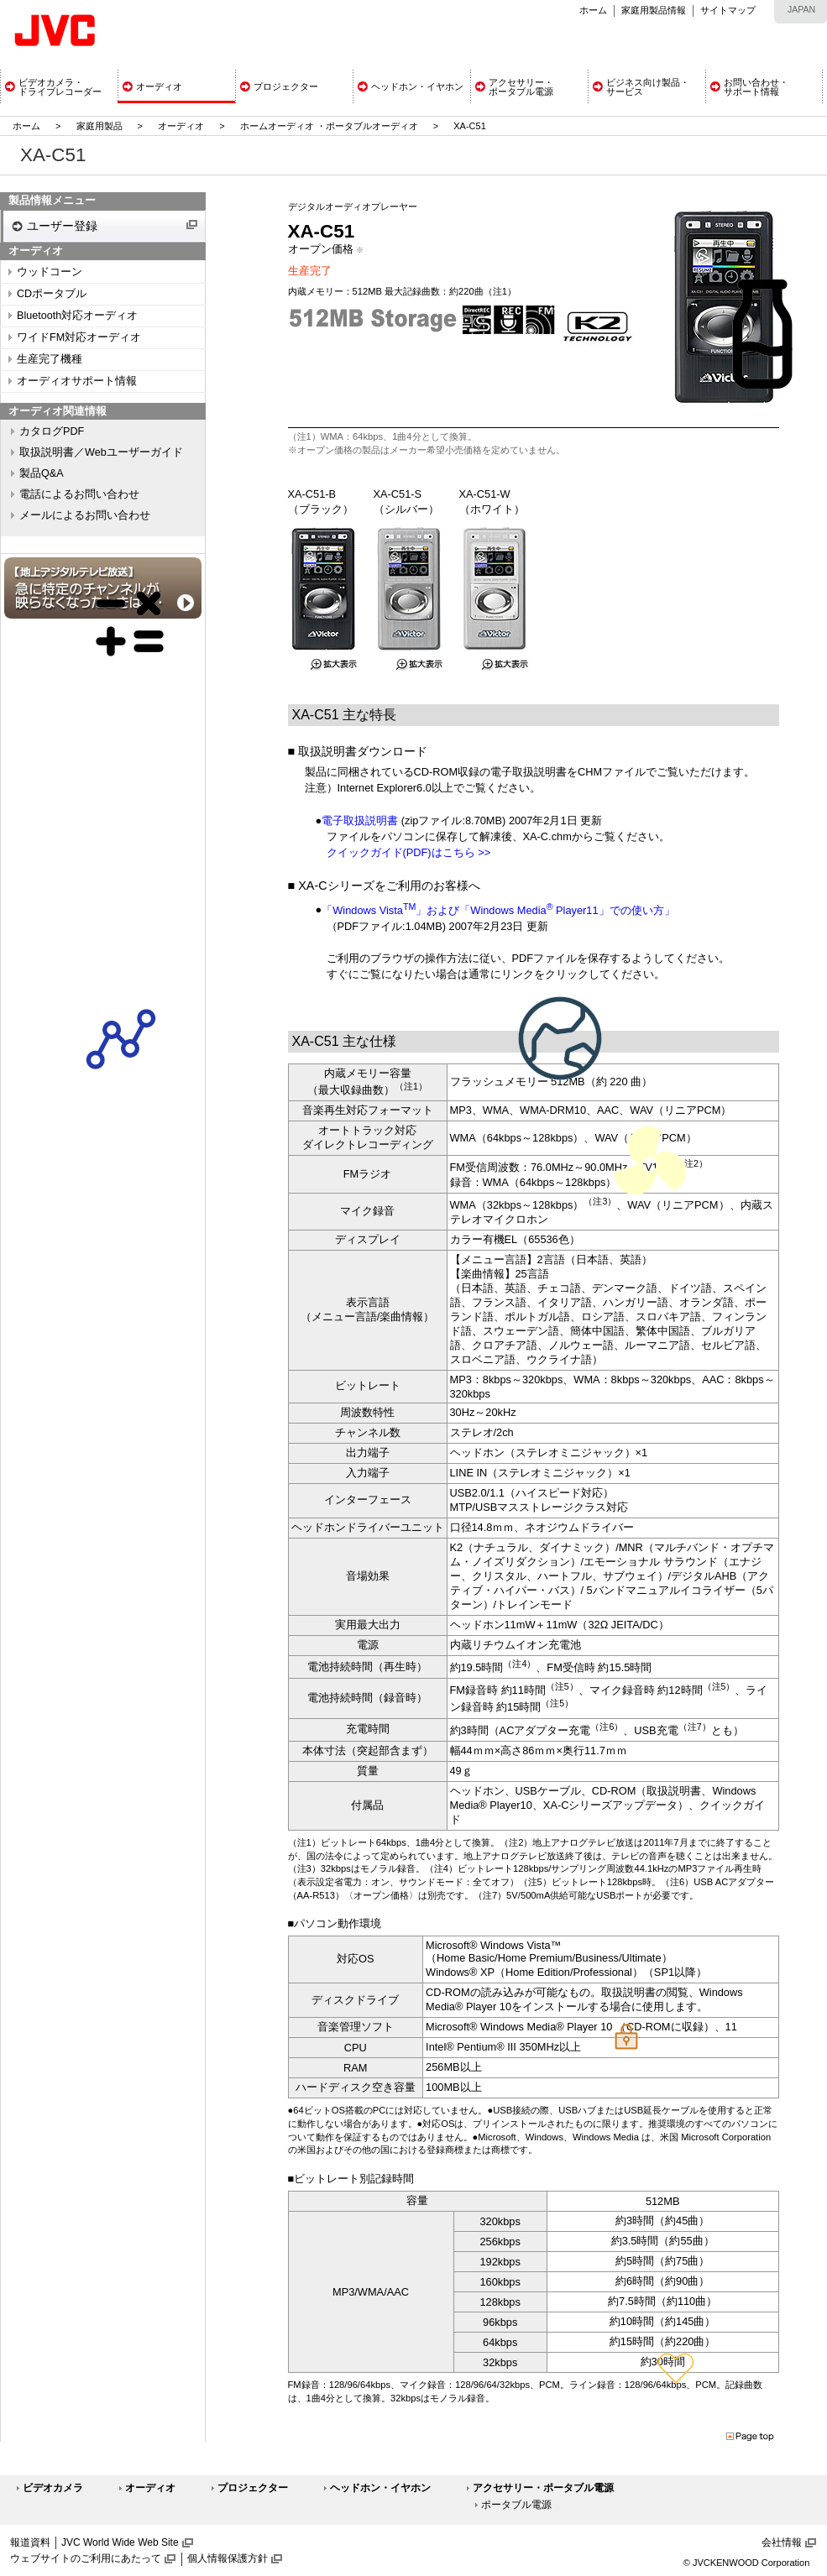 This screenshot has height=2576, width=827. What do you see at coordinates (560, 1038) in the screenshot?
I see `switch to international or global settings` at bounding box center [560, 1038].